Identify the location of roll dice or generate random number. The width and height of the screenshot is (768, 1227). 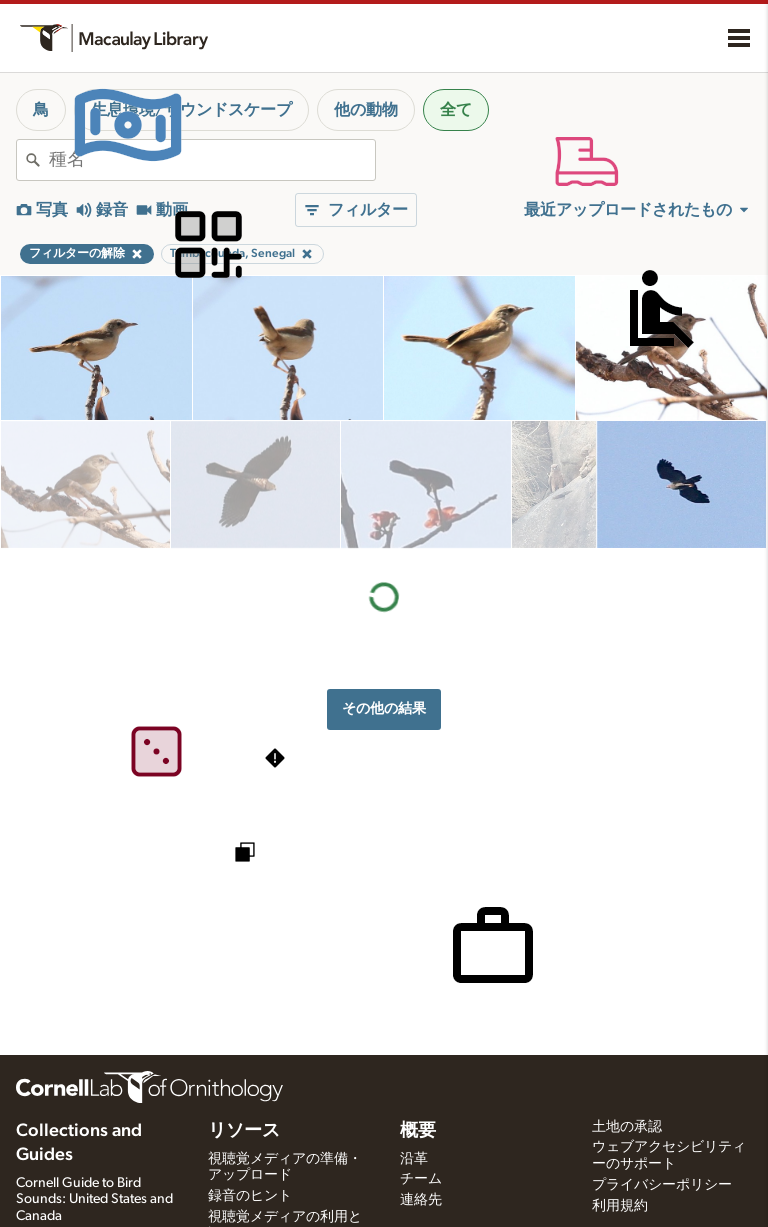
(156, 751).